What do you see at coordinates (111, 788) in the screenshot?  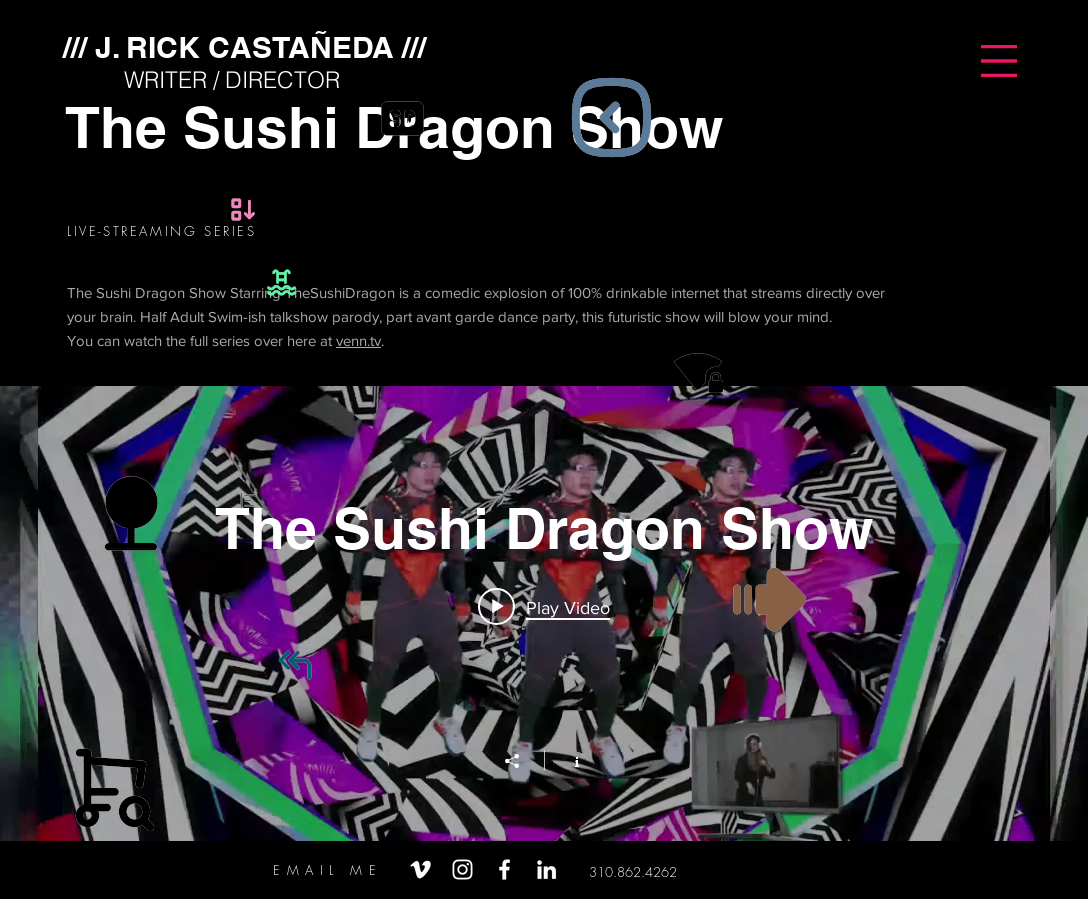 I see `search within your shopping cart` at bounding box center [111, 788].